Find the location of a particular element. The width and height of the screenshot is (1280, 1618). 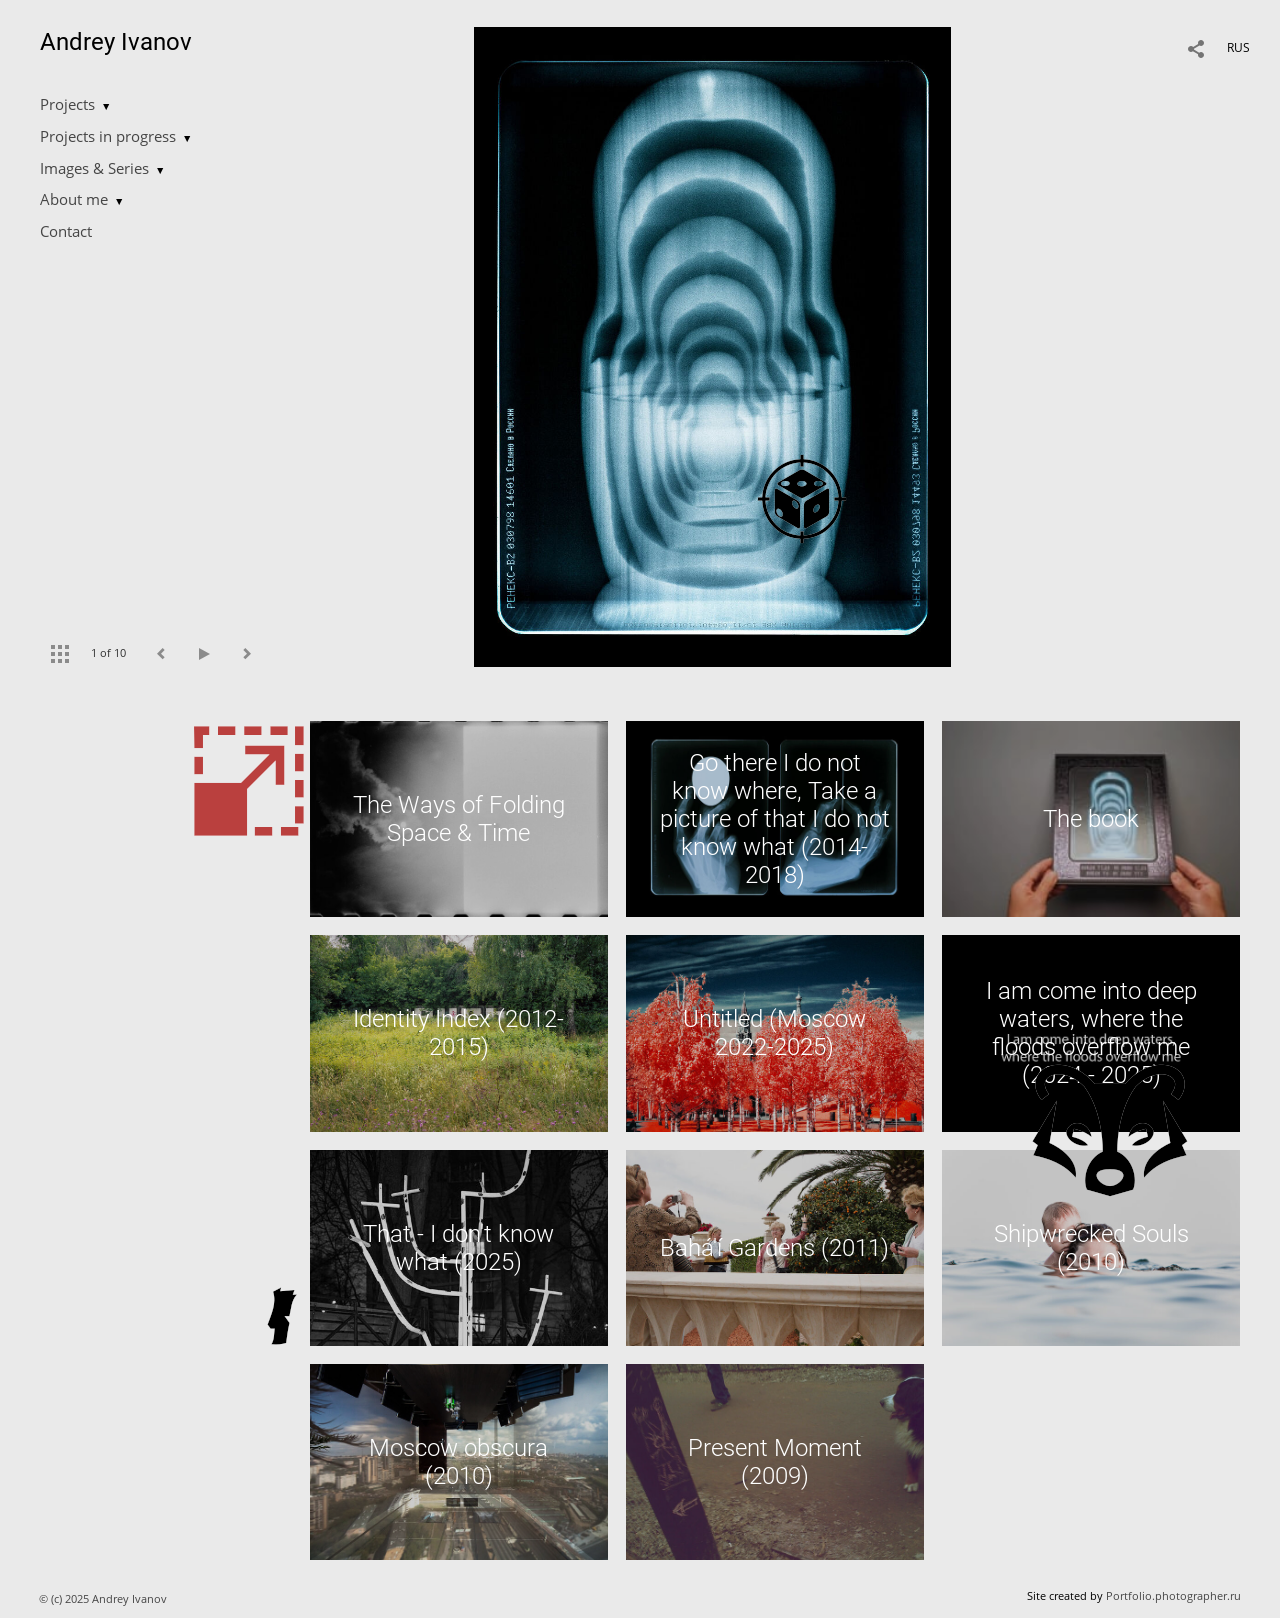

badger character or mascot icon is located at coordinates (1110, 1127).